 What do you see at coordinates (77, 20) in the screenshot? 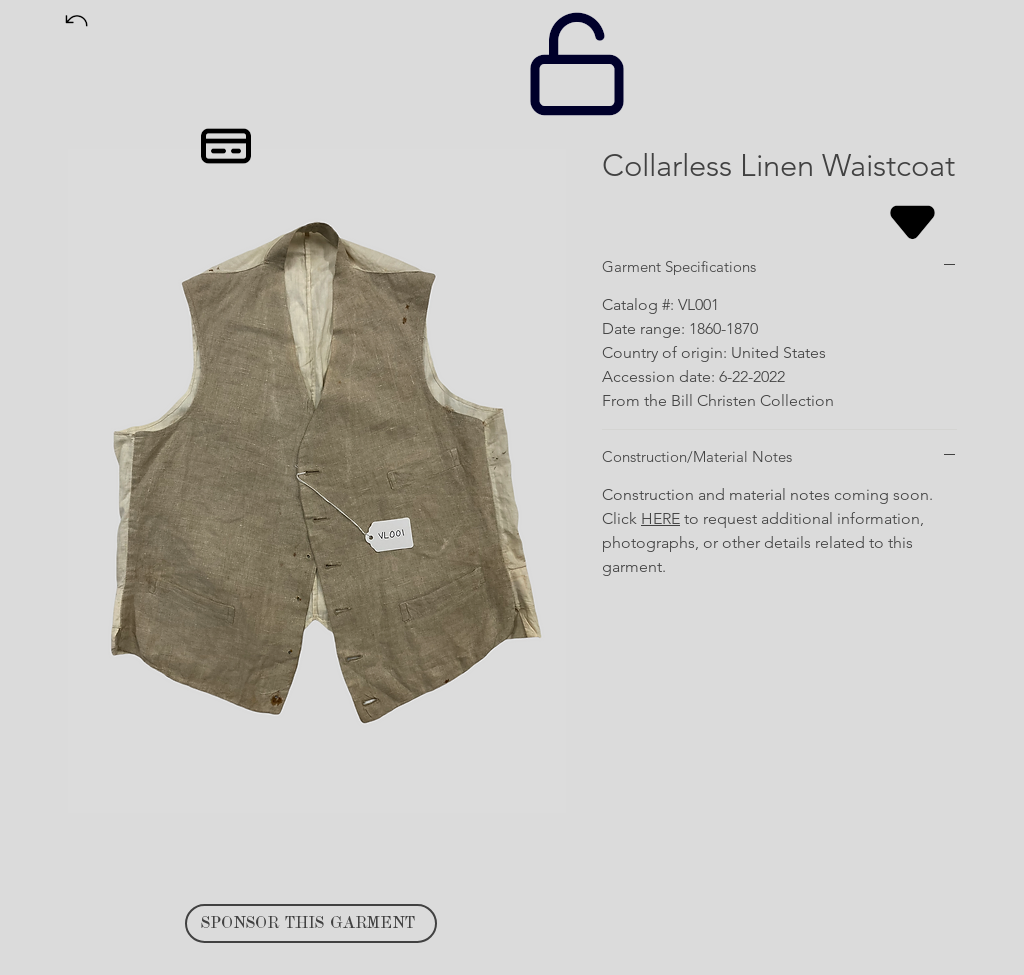
I see `undo the last action` at bounding box center [77, 20].